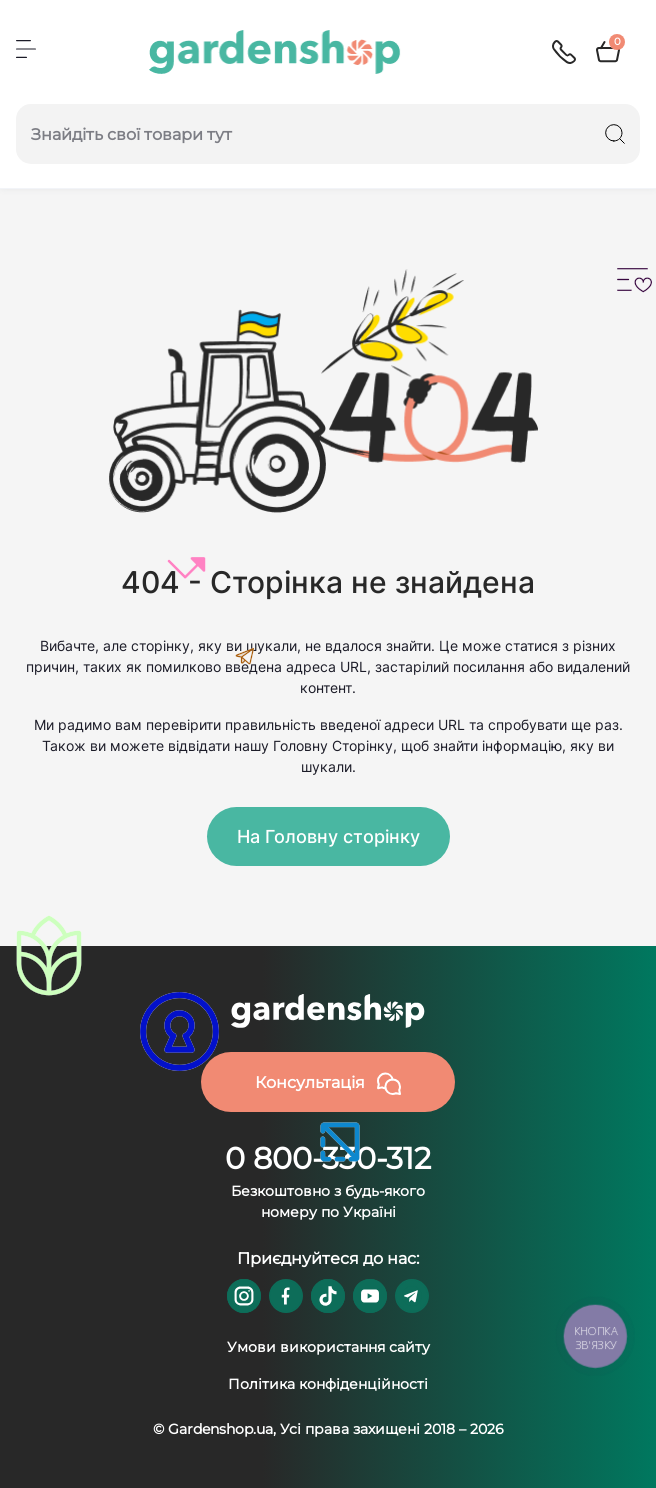  Describe the element at coordinates (49, 957) in the screenshot. I see `filter by grain or wheat products` at that location.